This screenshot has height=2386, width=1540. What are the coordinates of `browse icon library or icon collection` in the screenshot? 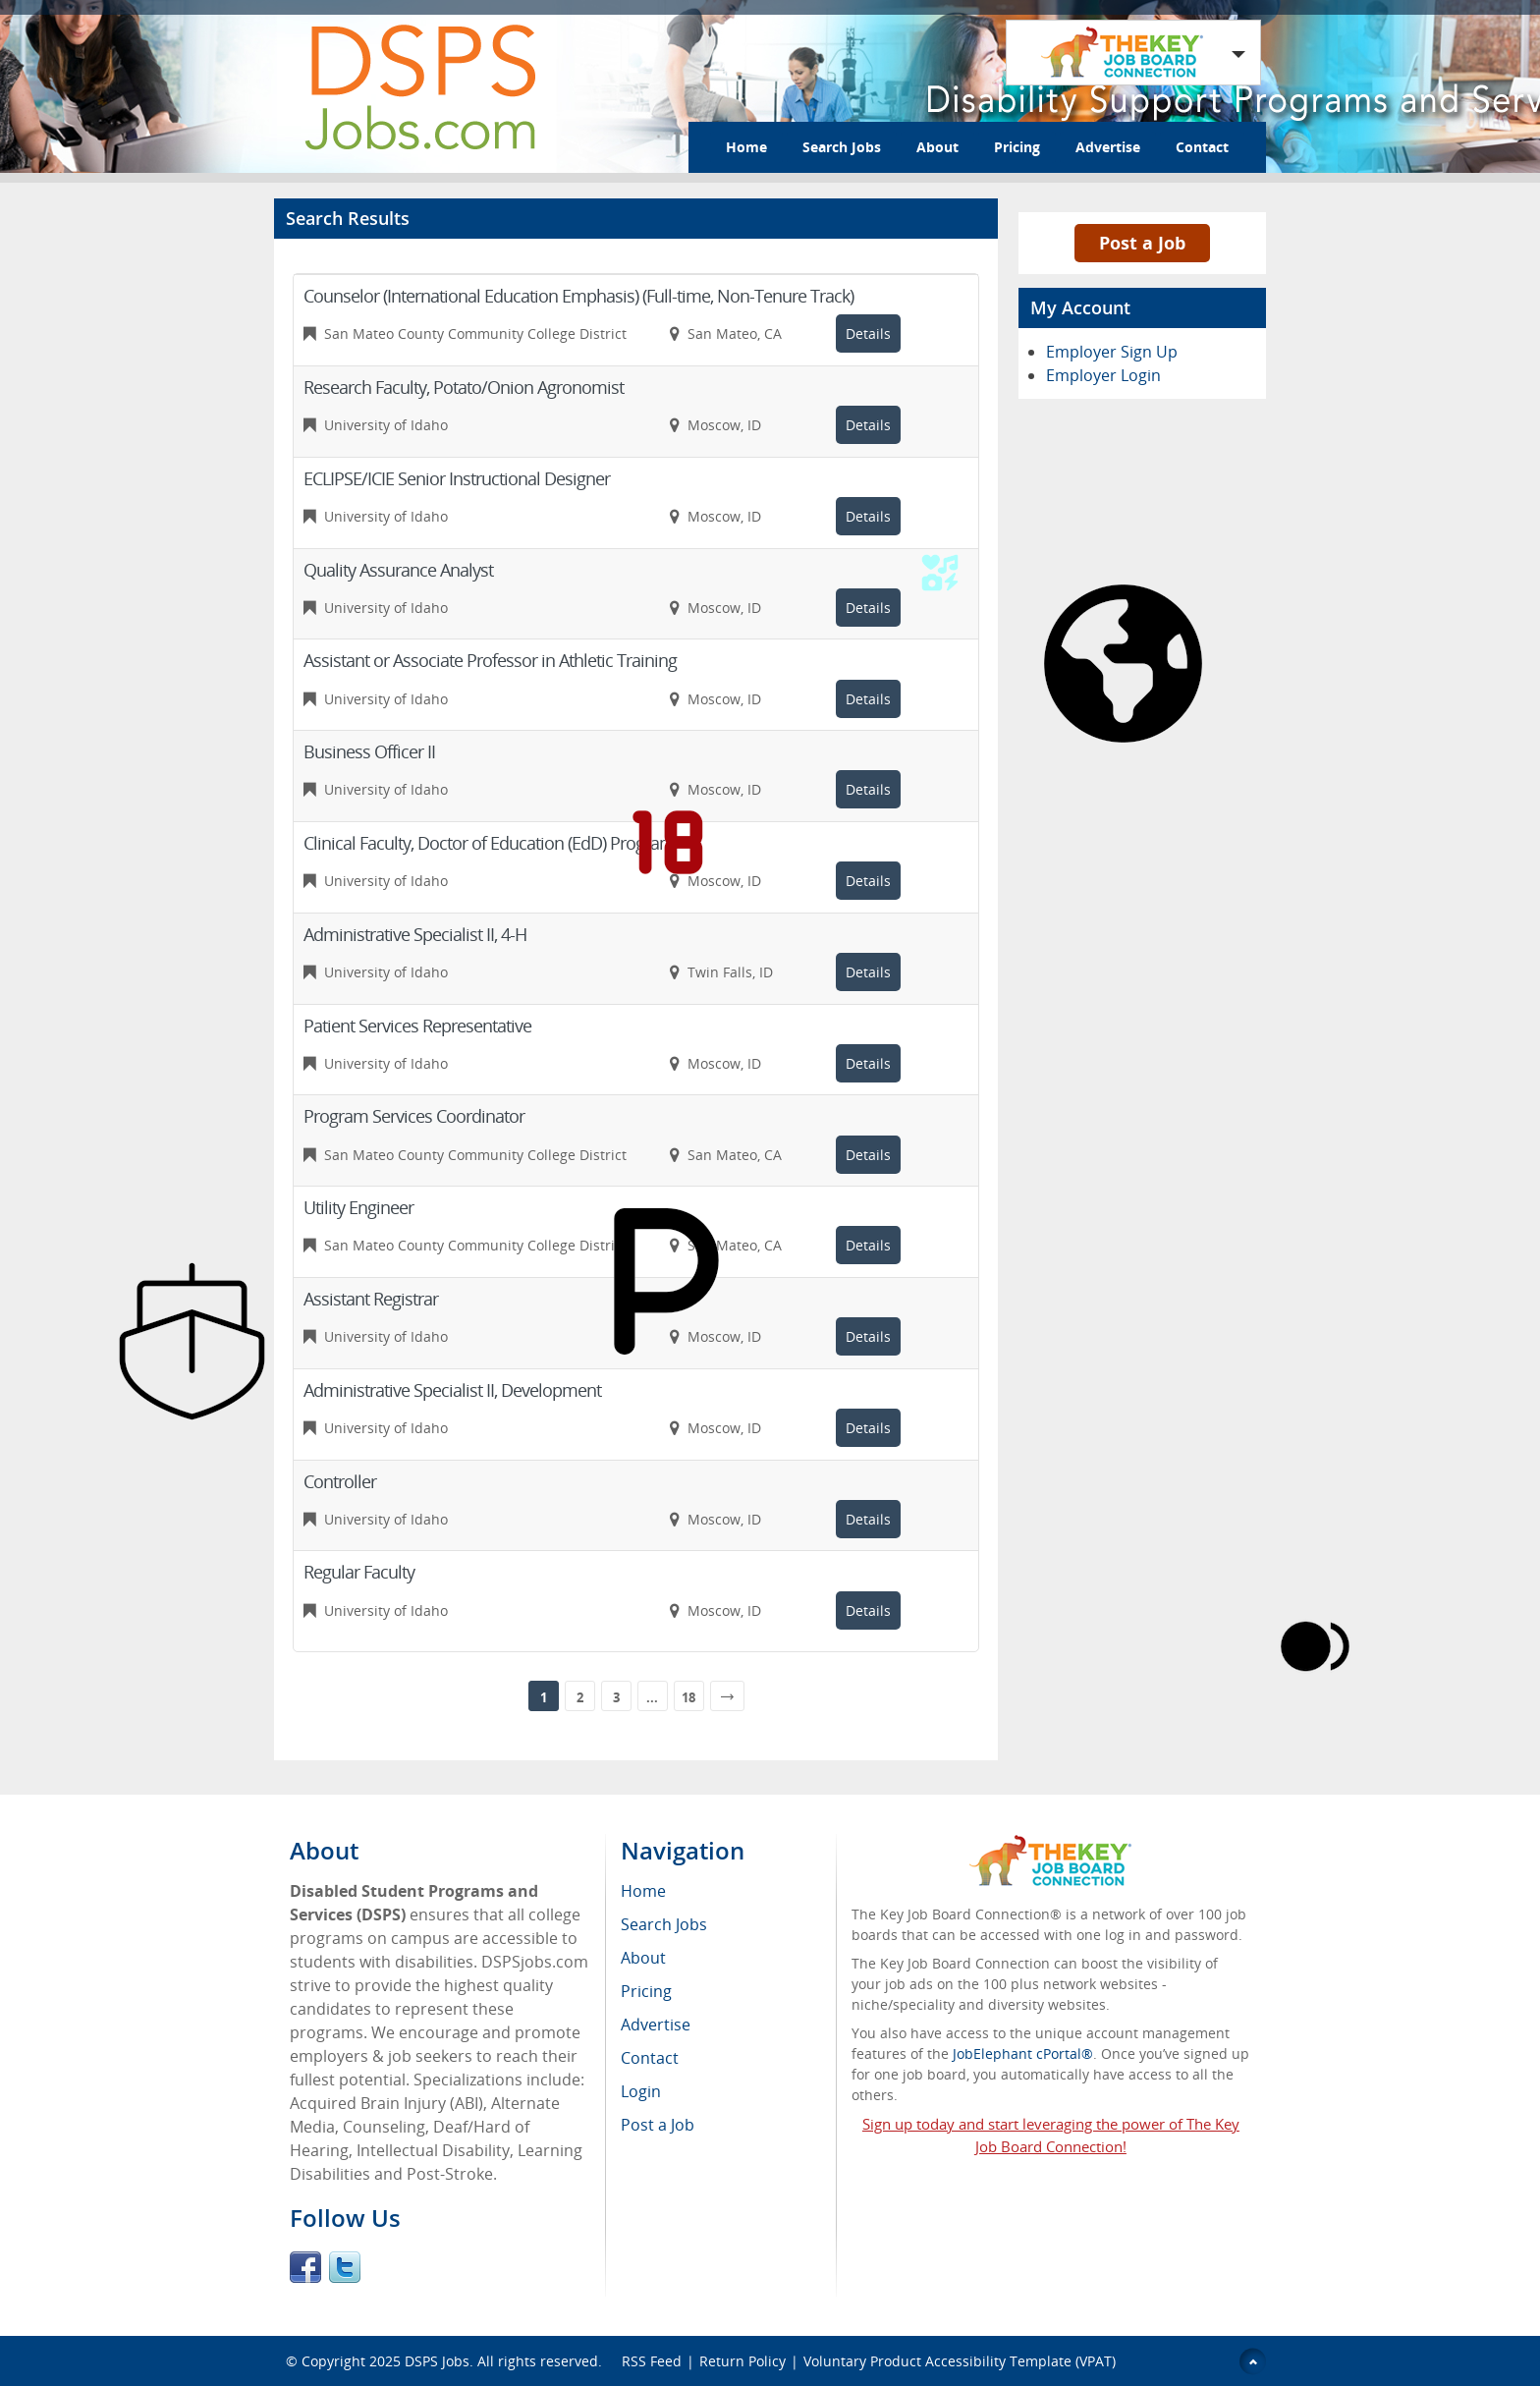 It's located at (940, 573).